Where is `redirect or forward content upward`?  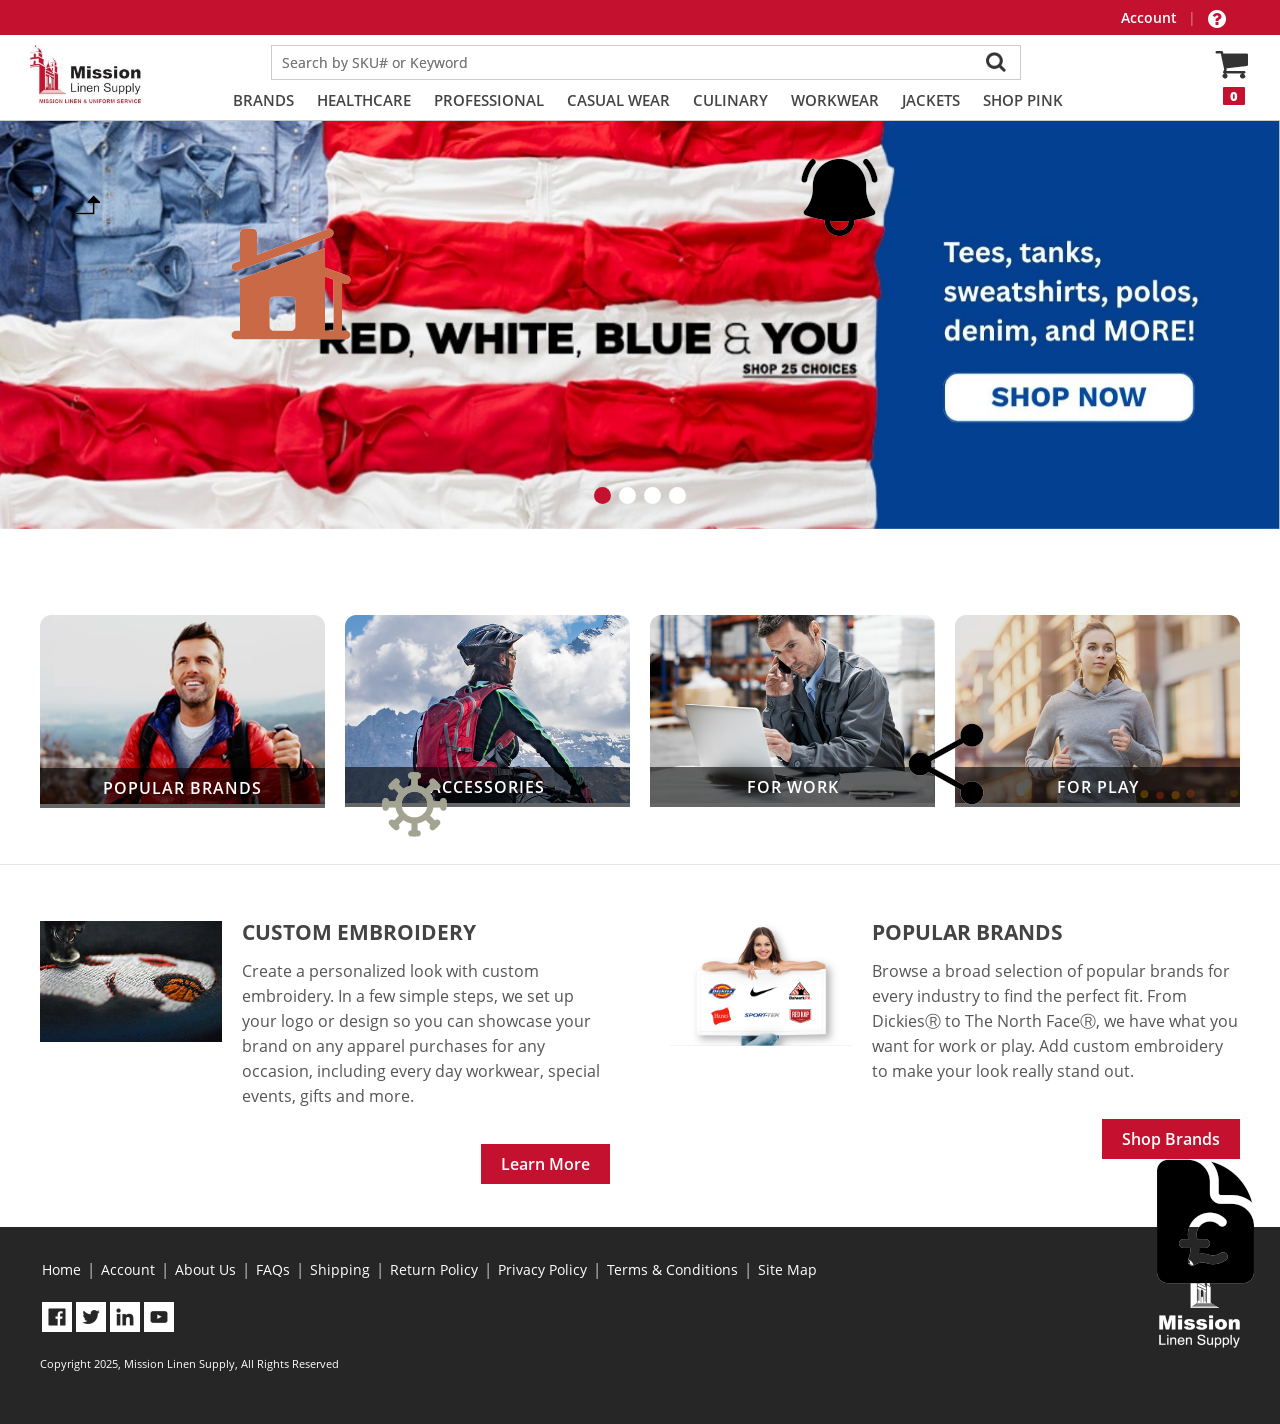 redirect or forward content upward is located at coordinates (89, 206).